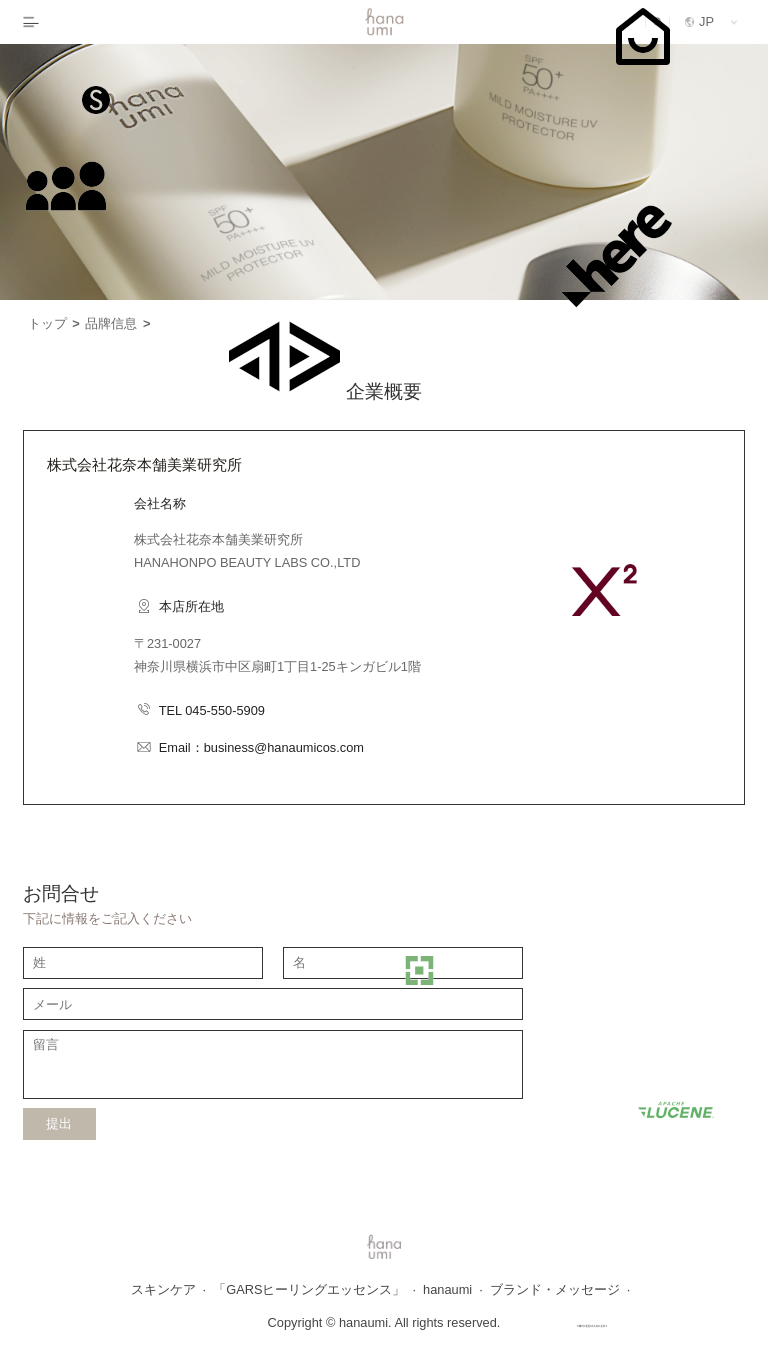 This screenshot has height=1362, width=768. Describe the element at coordinates (601, 590) in the screenshot. I see `format selected text as superscript` at that location.